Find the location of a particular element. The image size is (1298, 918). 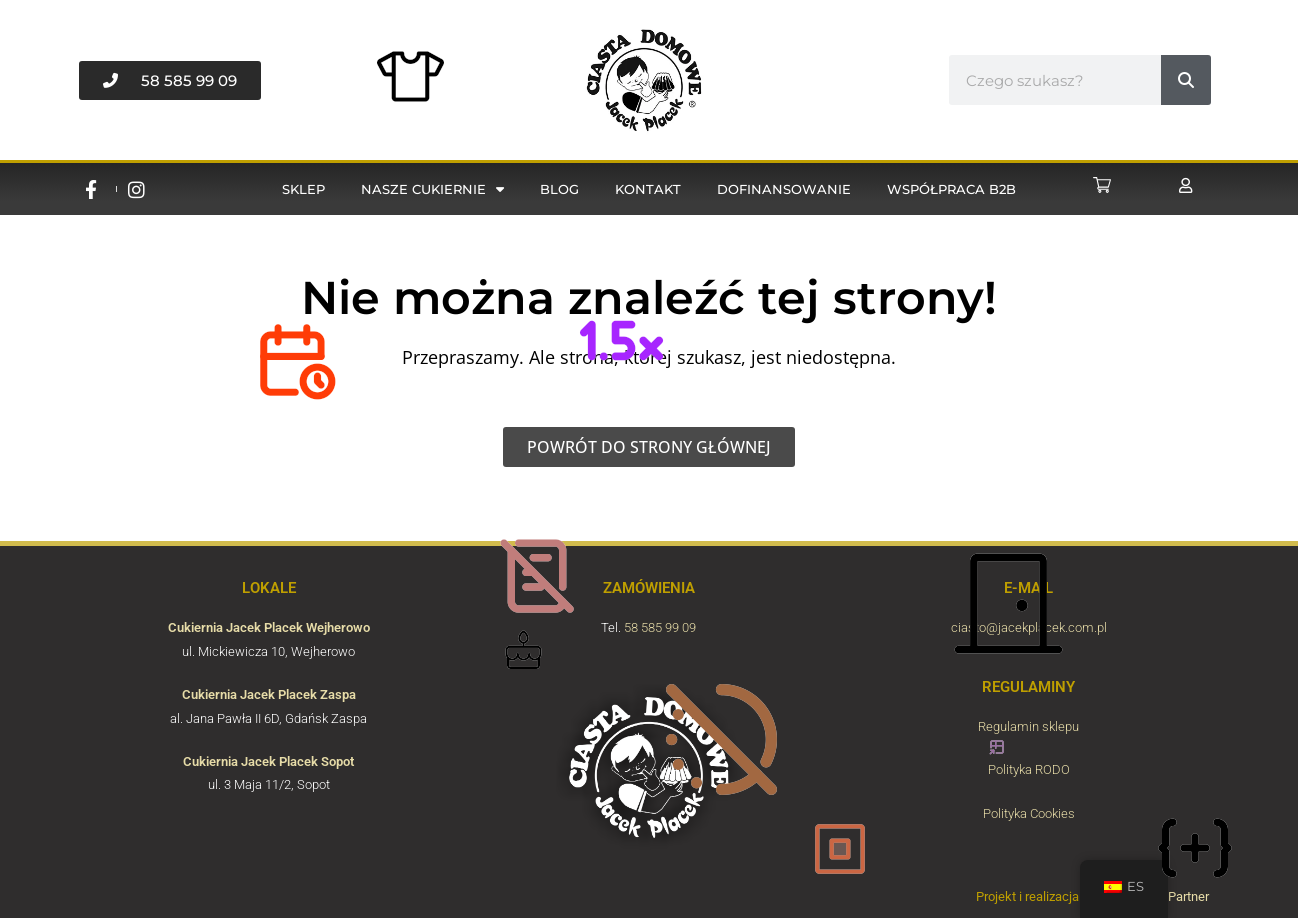

view app or brand logo is located at coordinates (840, 849).